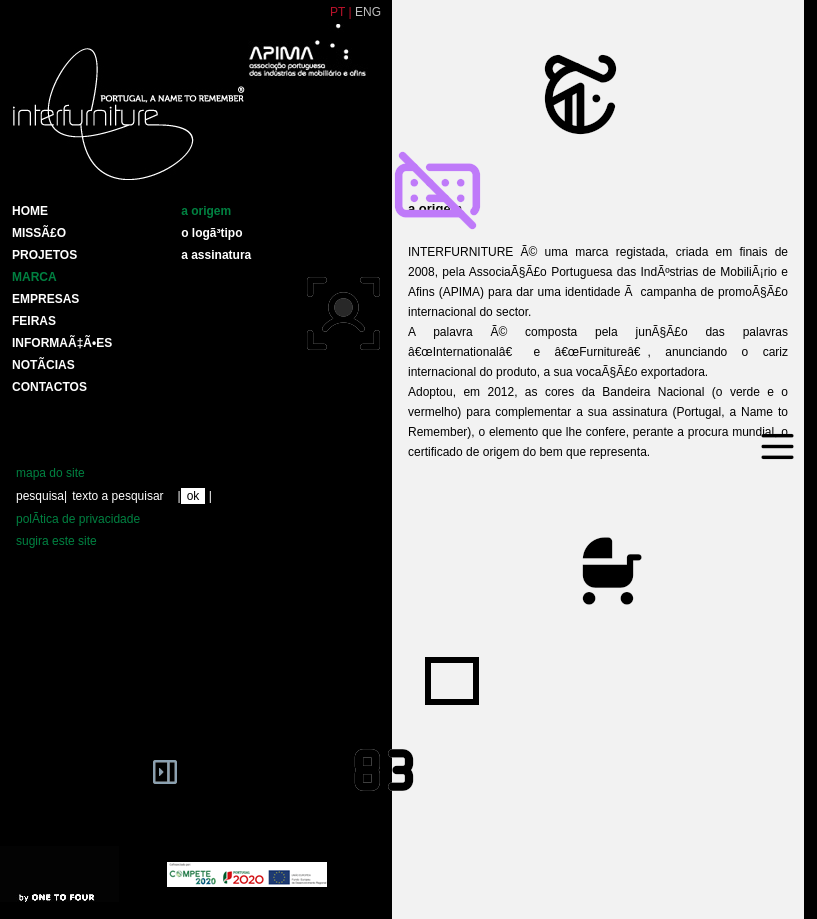 Image resolution: width=817 pixels, height=919 pixels. Describe the element at coordinates (777, 446) in the screenshot. I see `open navigation menu` at that location.